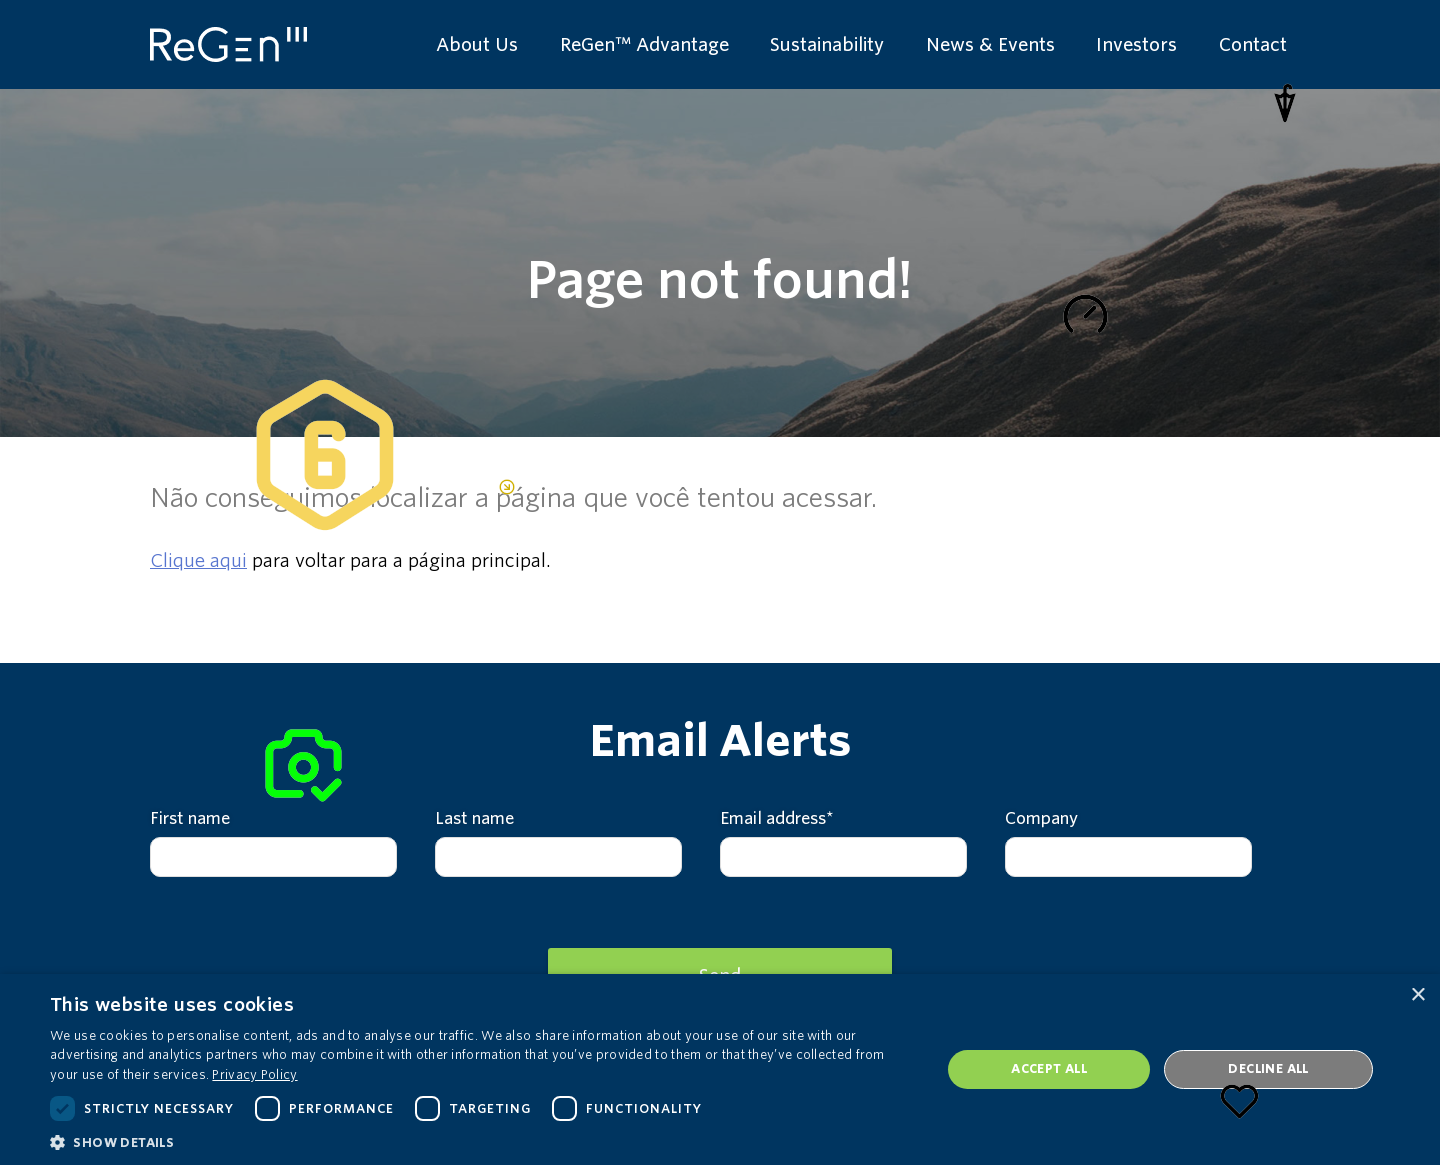 The image size is (1440, 1165). I want to click on indicates rainy weather conditions, so click(1285, 104).